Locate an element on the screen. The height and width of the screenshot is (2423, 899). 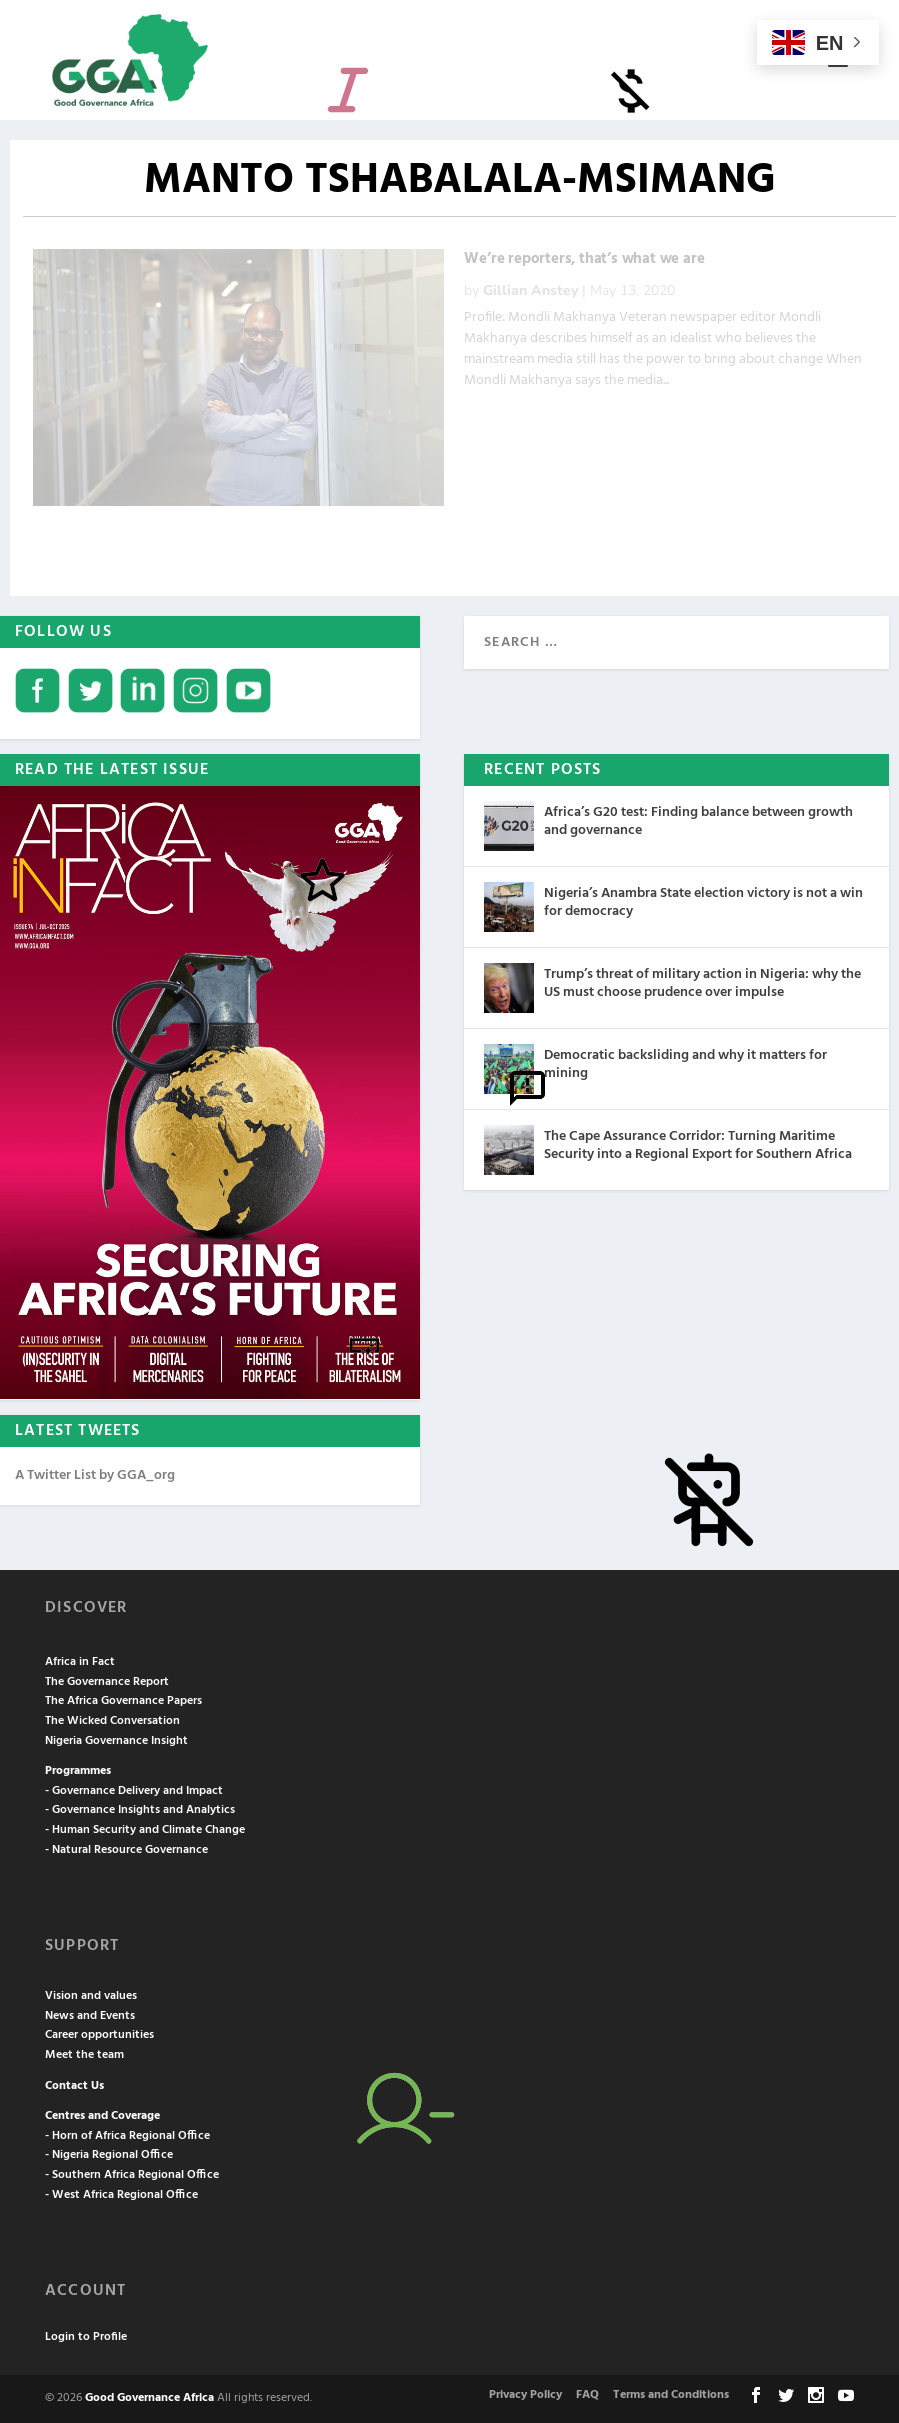
add item to favorites is located at coordinates (322, 880).